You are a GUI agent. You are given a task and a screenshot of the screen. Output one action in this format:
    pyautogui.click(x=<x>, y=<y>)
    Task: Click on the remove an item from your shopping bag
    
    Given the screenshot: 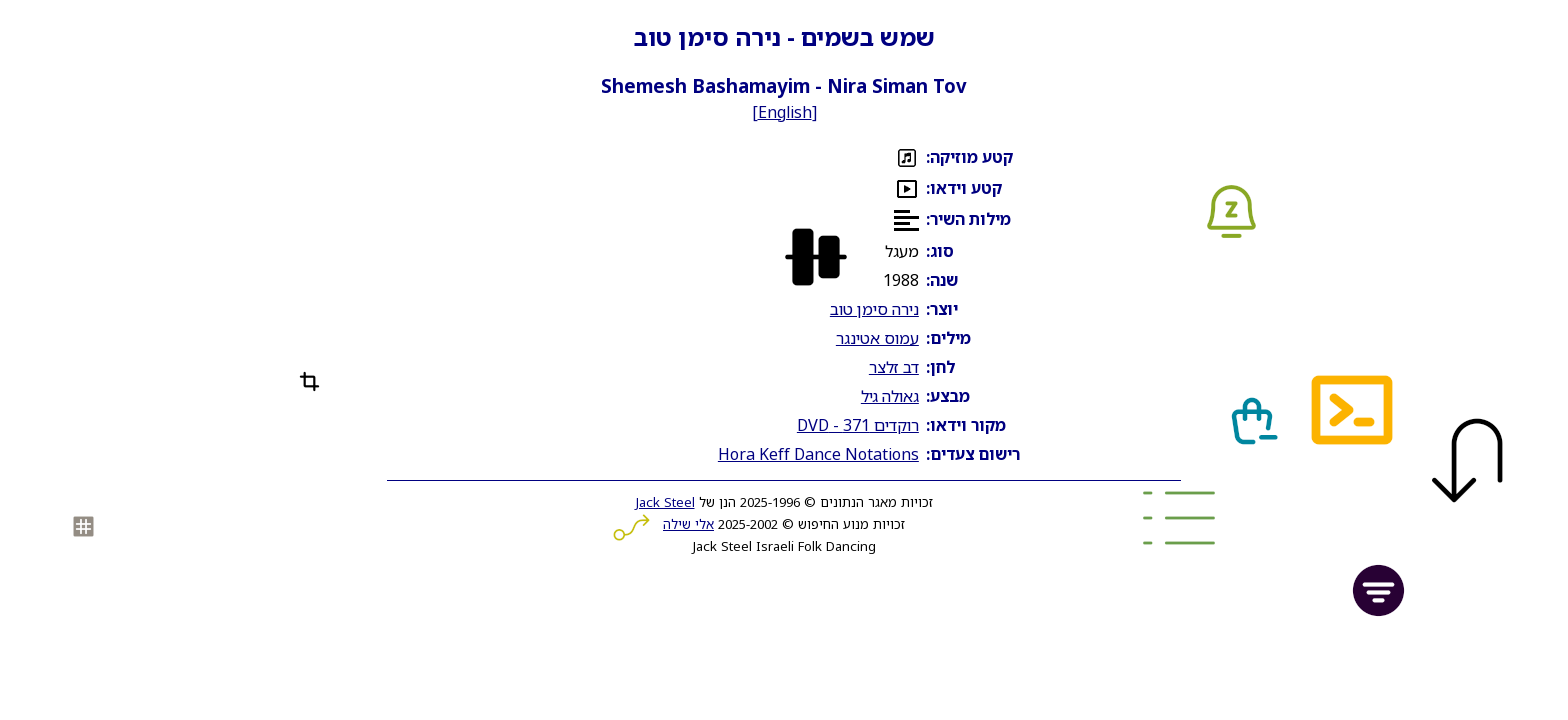 What is the action you would take?
    pyautogui.click(x=1252, y=421)
    